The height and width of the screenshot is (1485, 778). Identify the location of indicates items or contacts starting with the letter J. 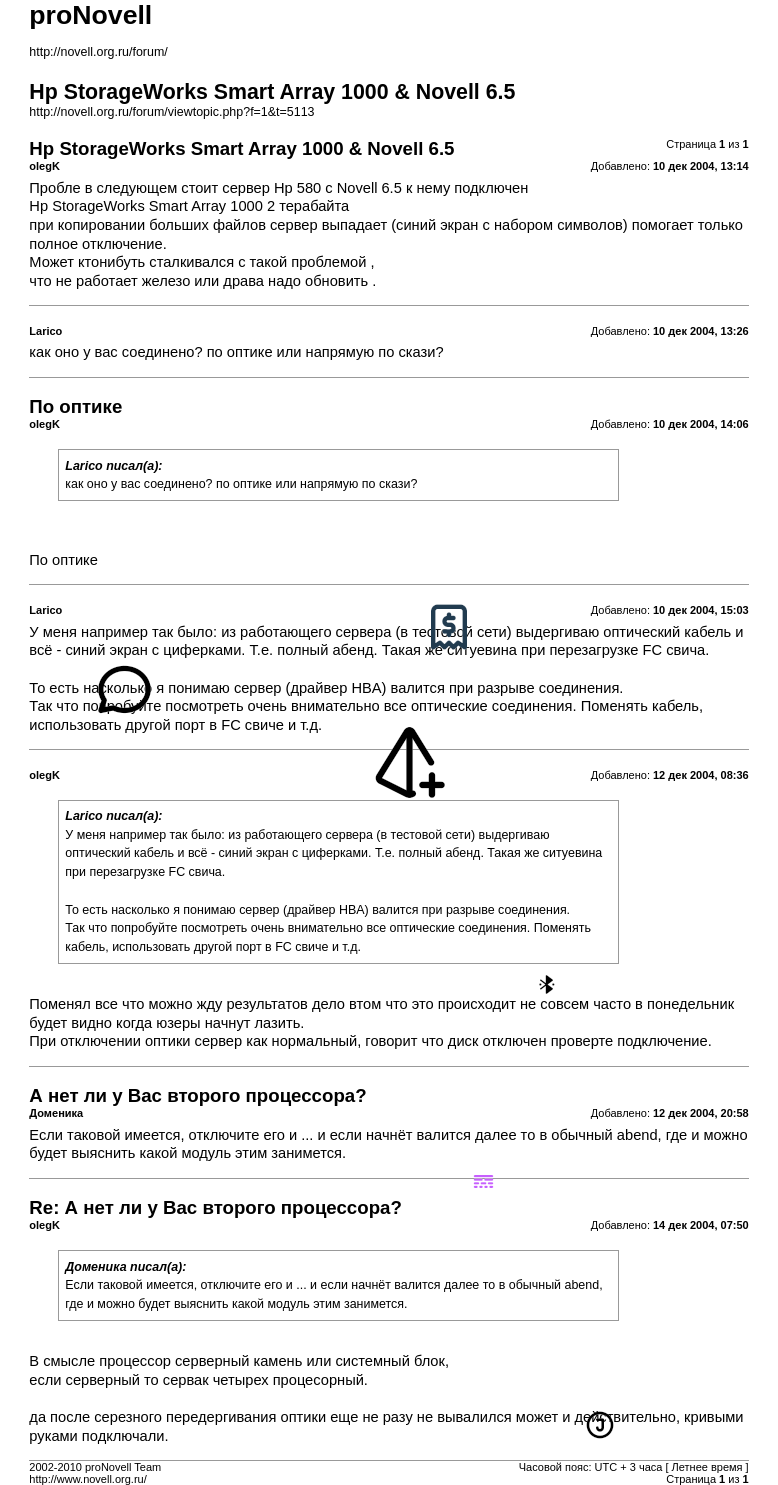
(600, 1425).